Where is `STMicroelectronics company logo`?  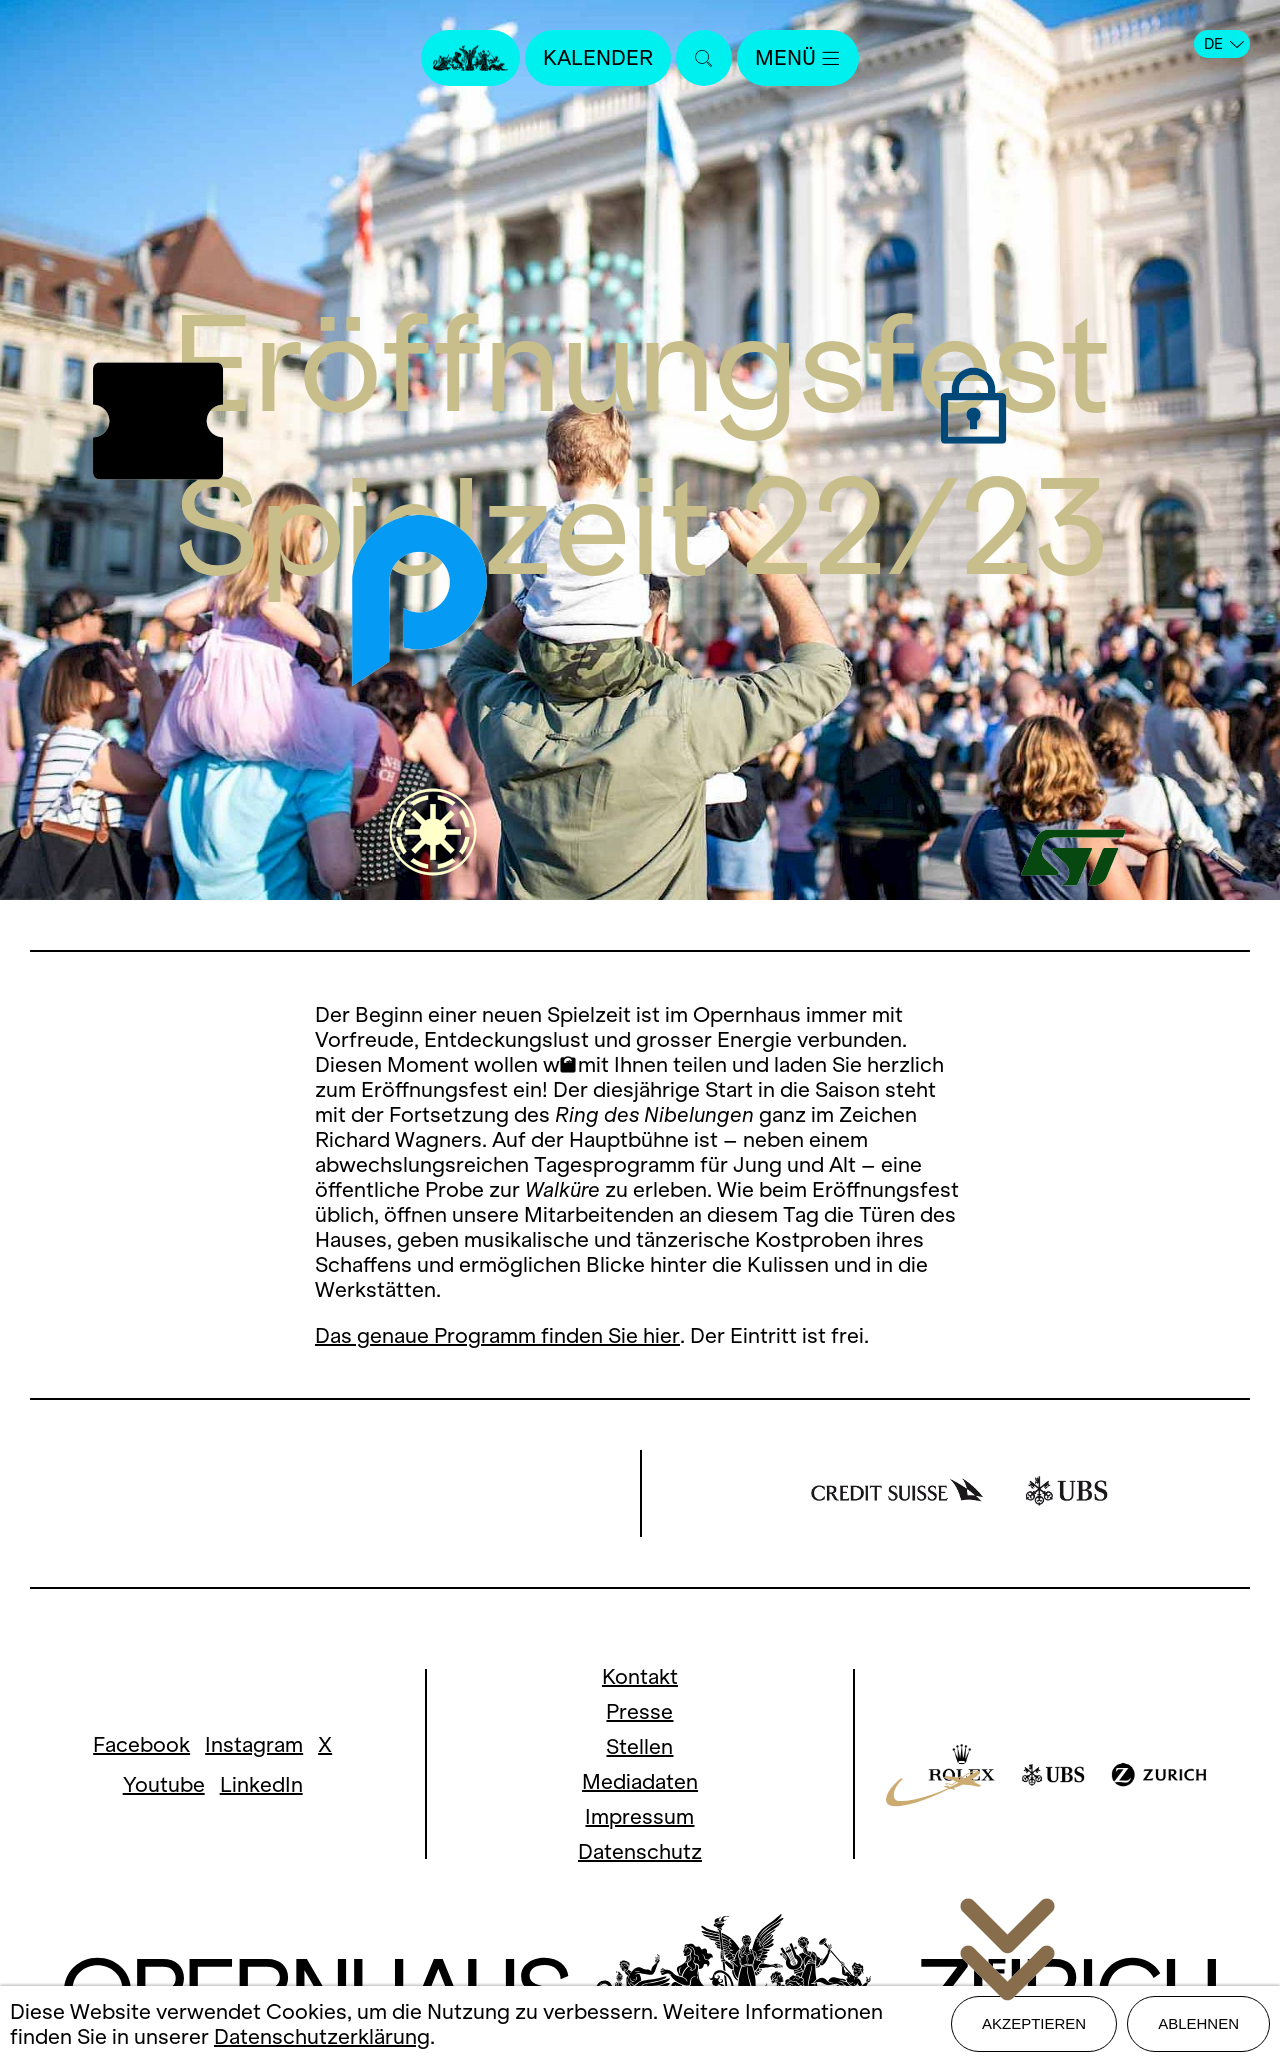
STMicroelectronics company logo is located at coordinates (1073, 857).